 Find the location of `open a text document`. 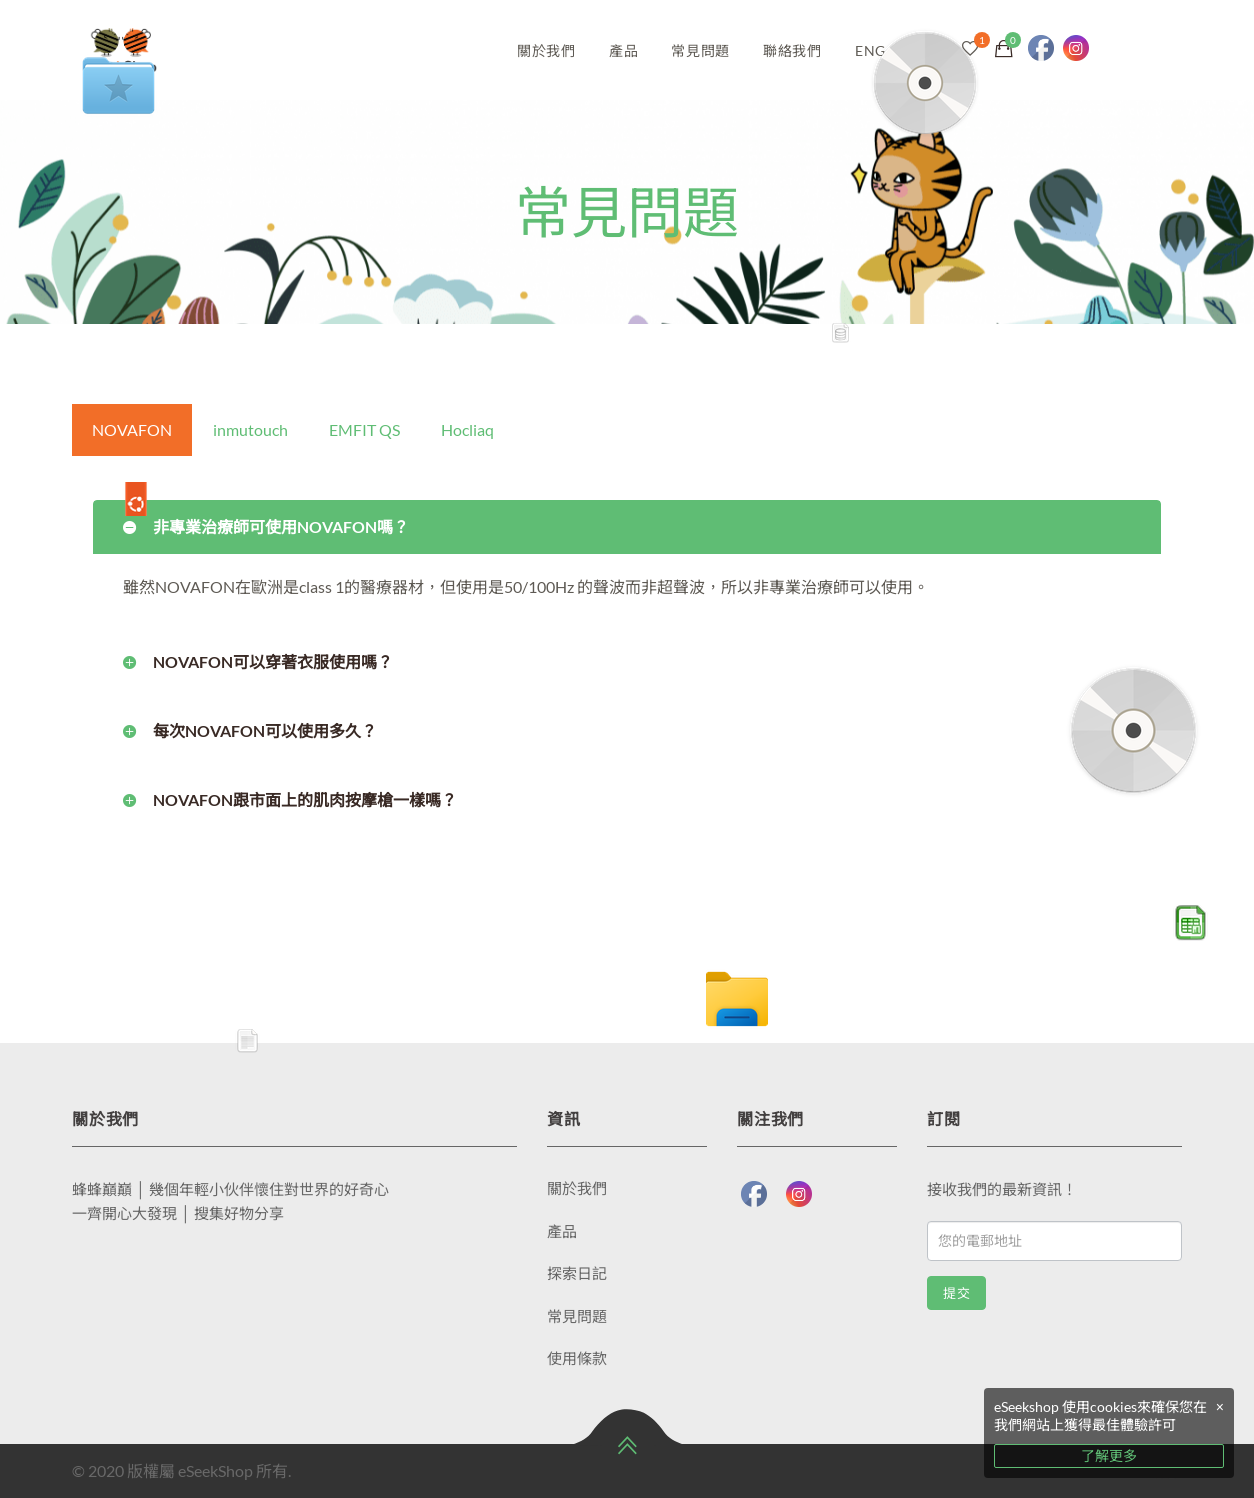

open a text document is located at coordinates (247, 1040).